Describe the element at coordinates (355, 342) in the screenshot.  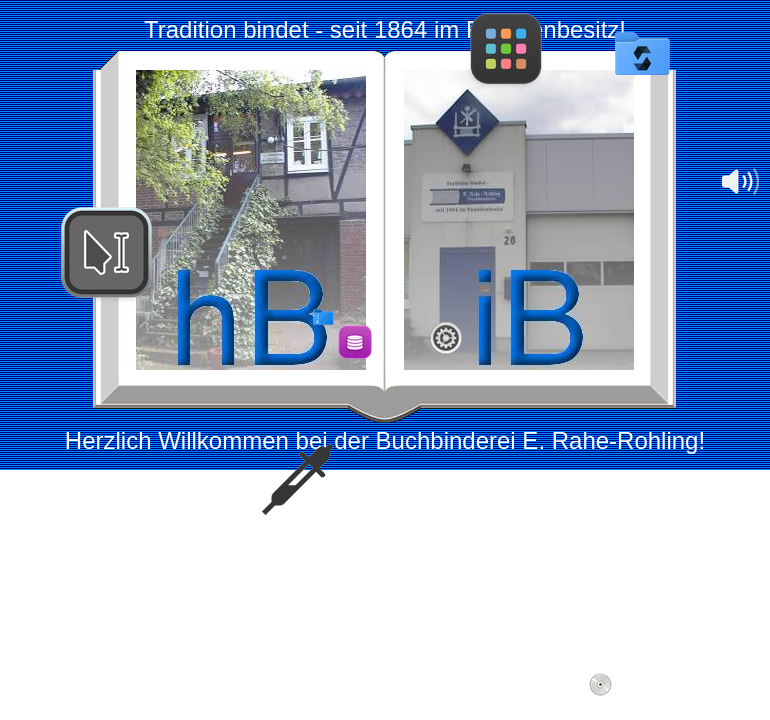
I see `open LibreOffice Base database application` at that location.